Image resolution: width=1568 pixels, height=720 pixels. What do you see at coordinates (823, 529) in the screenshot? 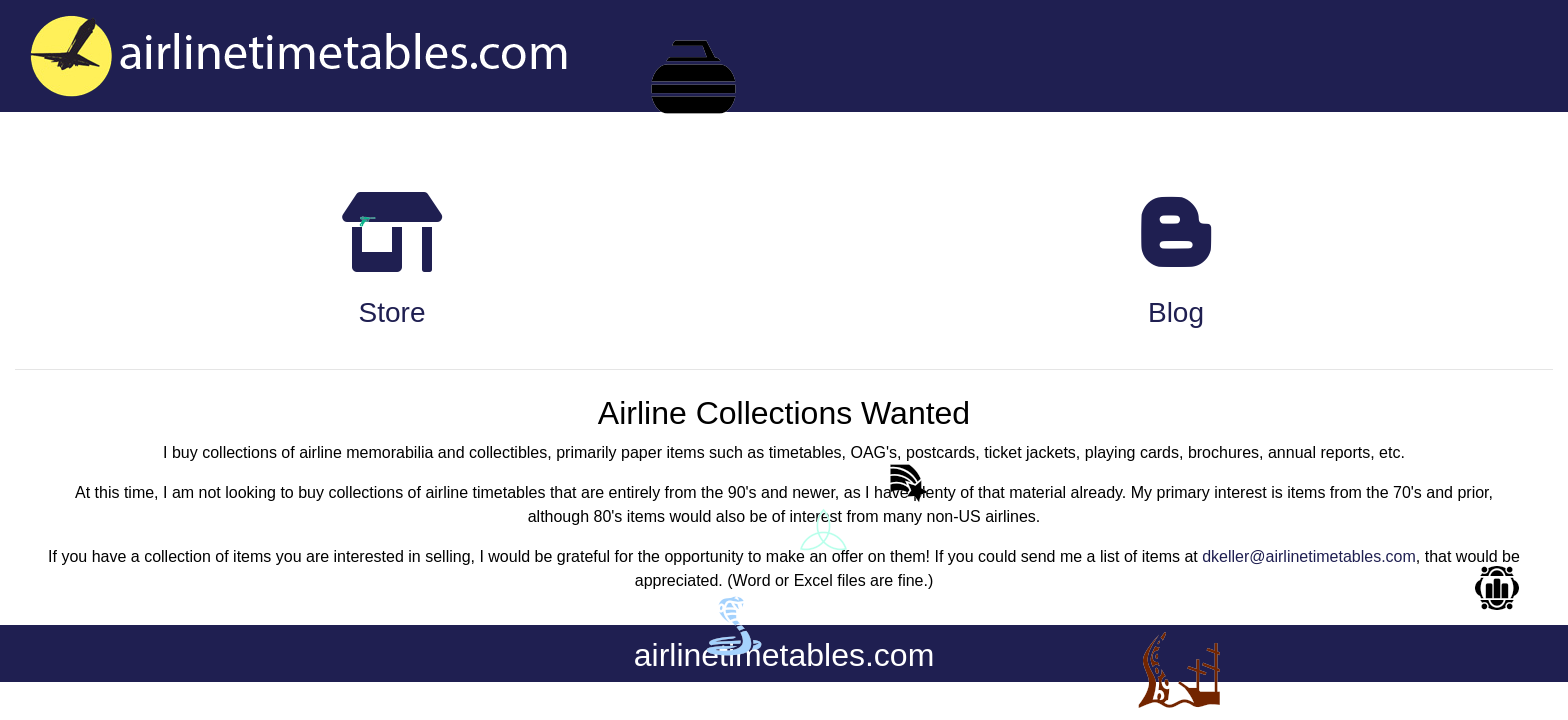
I see `celtic or trinity knot symbol` at bounding box center [823, 529].